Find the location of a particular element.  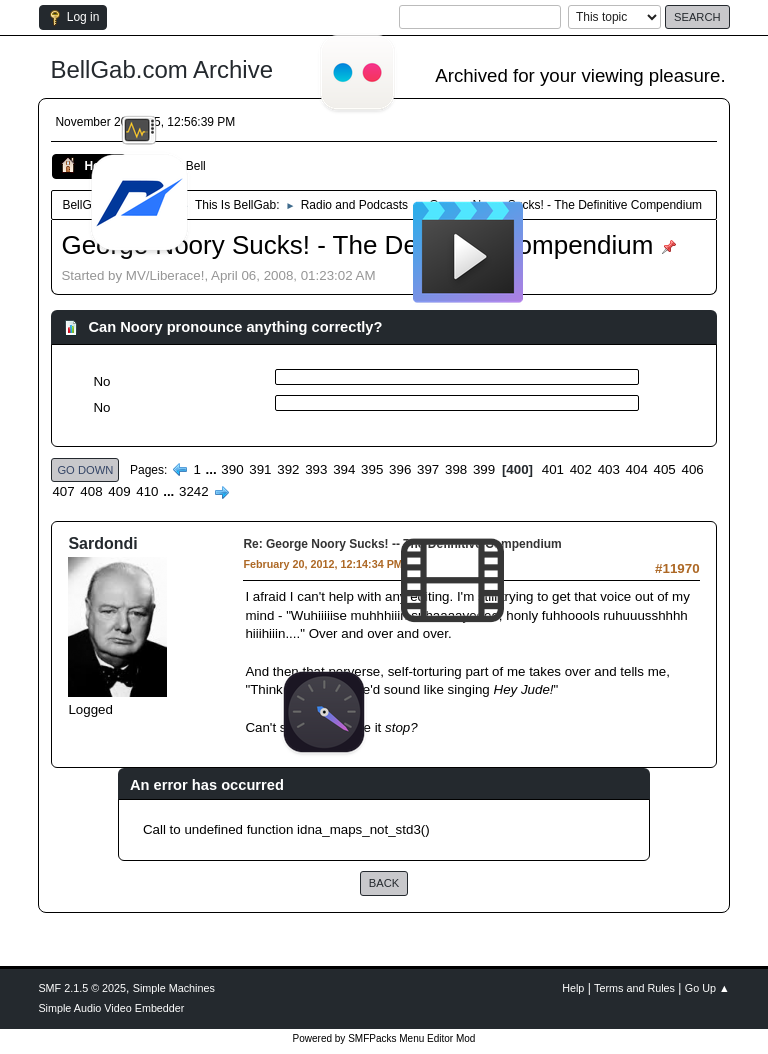

launch need for speed nitro racing game is located at coordinates (139, 202).